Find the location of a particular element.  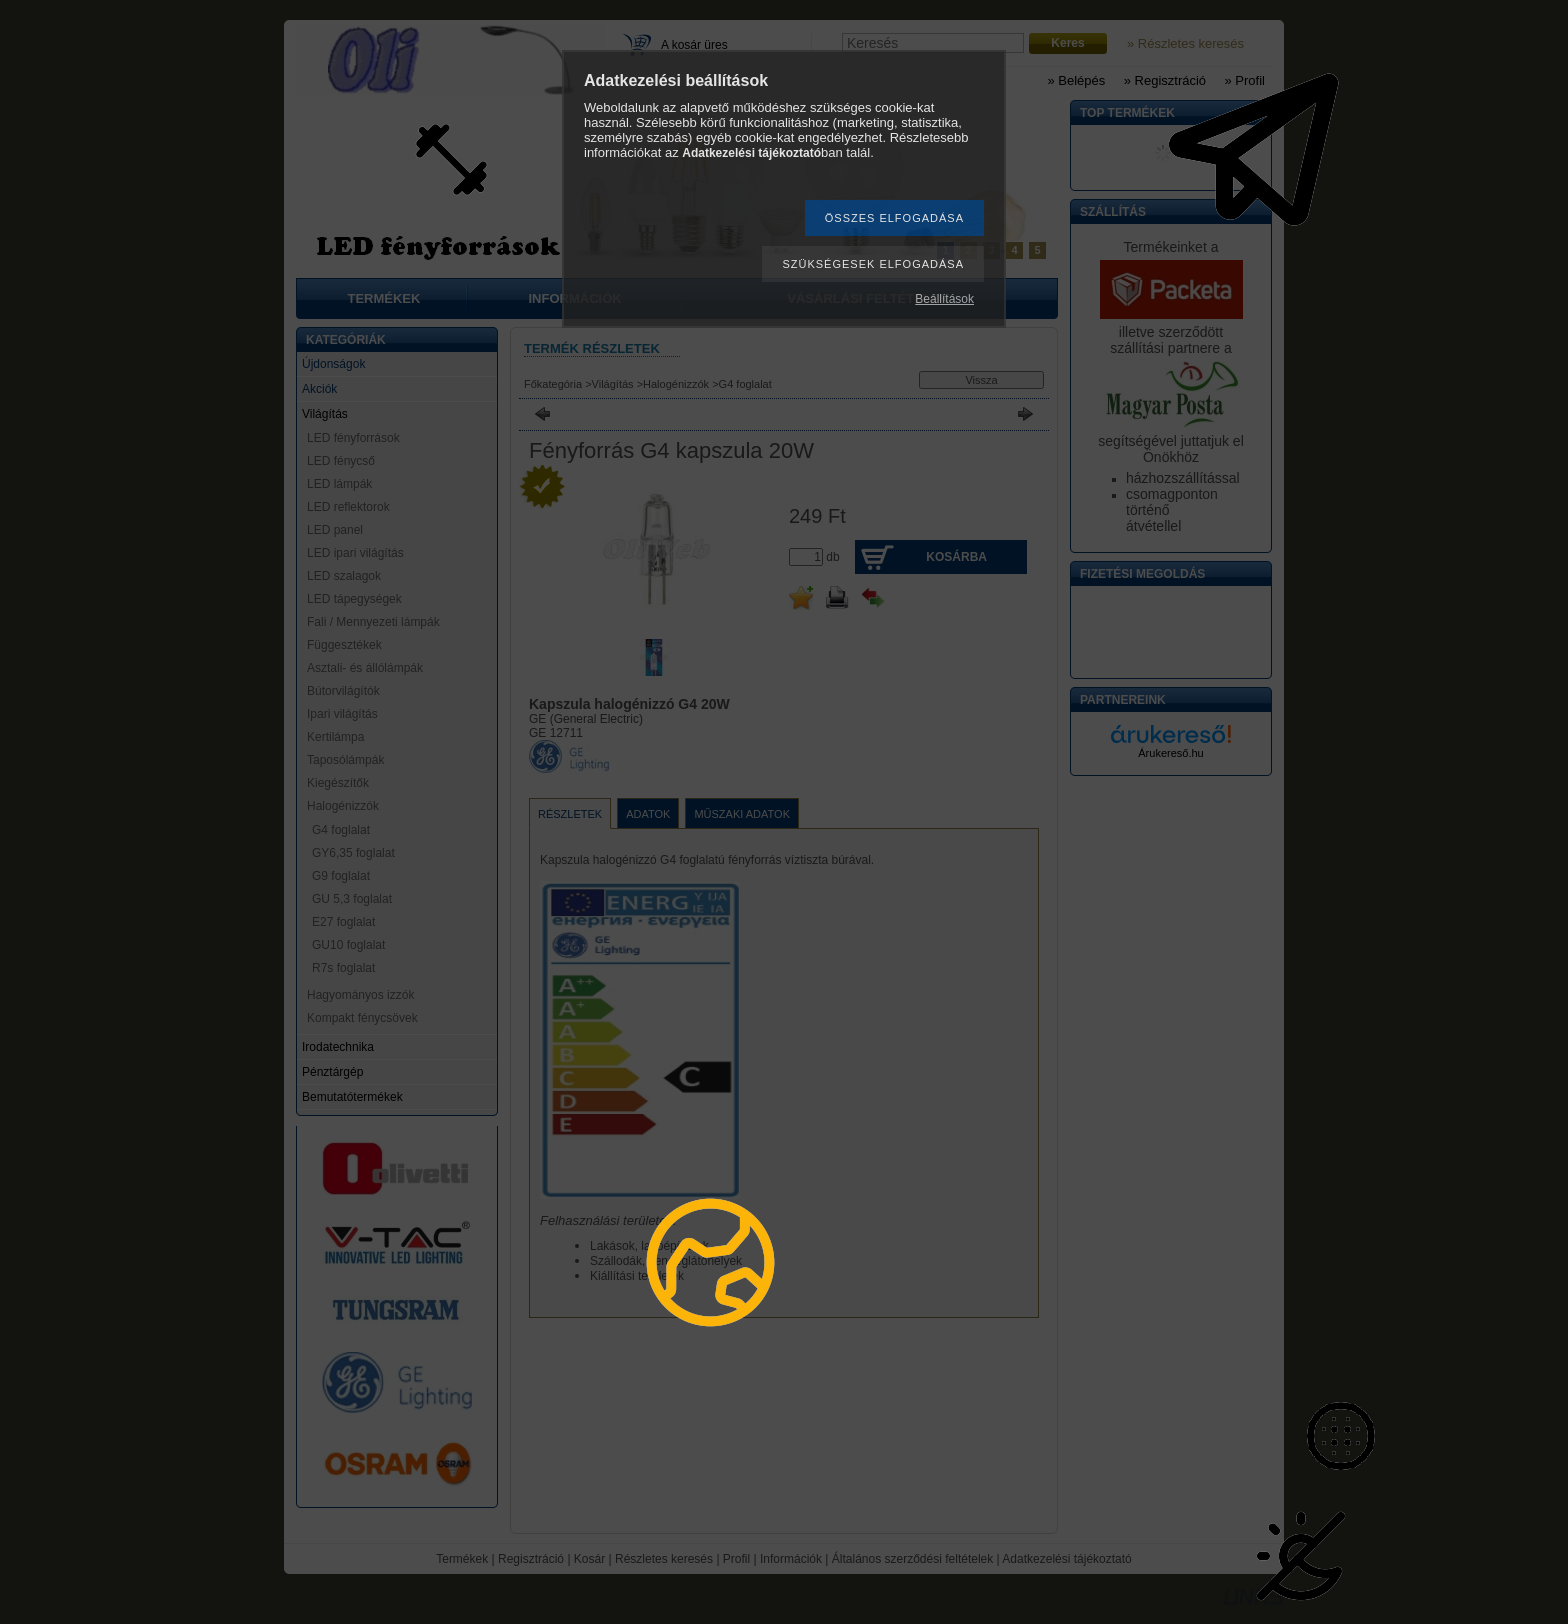

apply circular blur effect to image is located at coordinates (1341, 1436).